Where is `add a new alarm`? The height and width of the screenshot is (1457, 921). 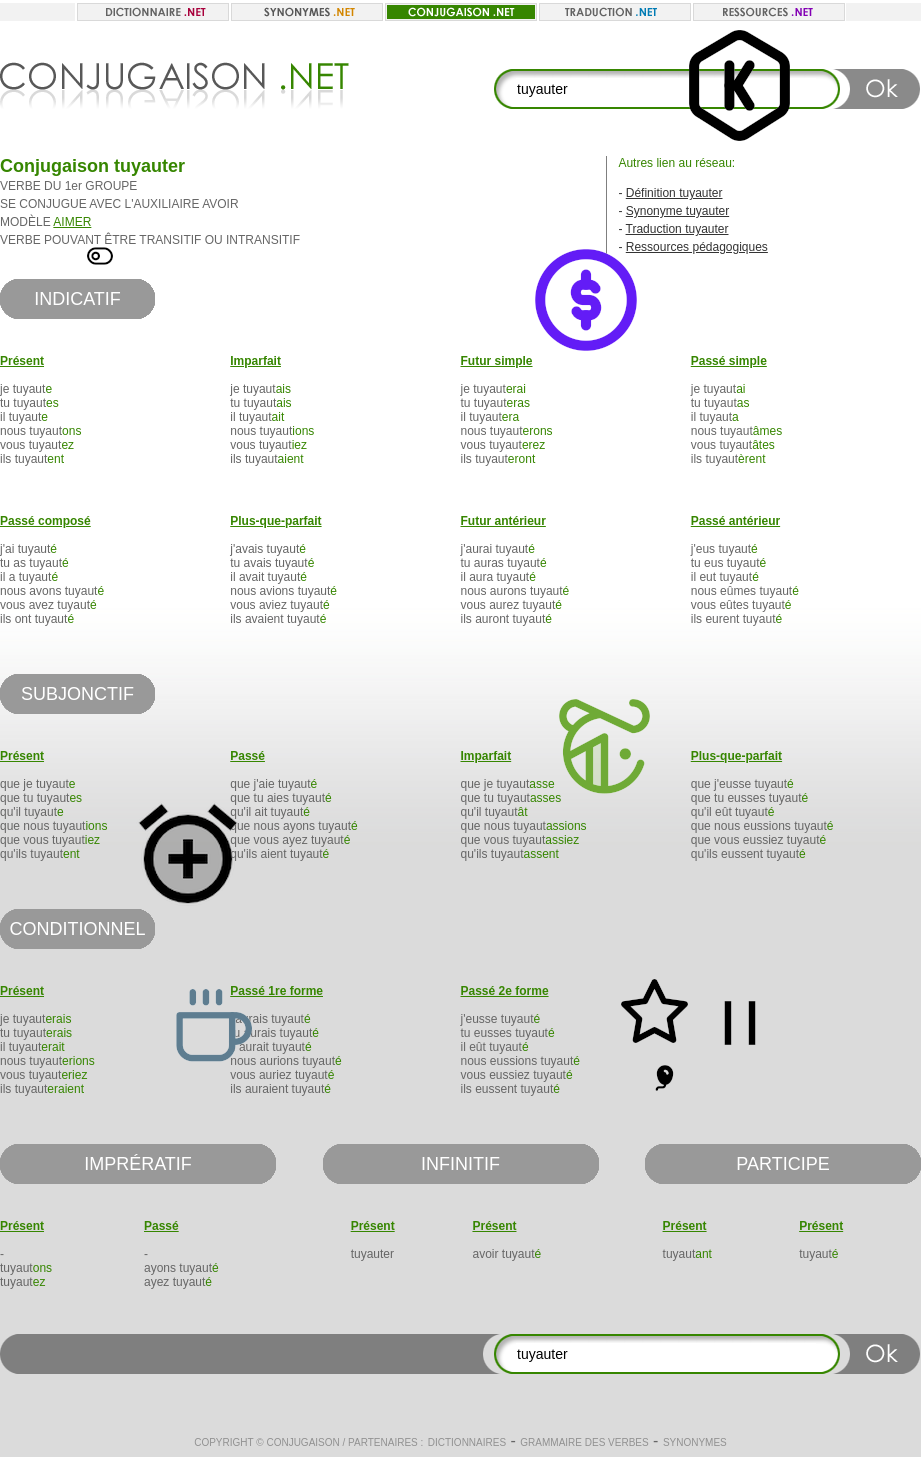
add a new alarm is located at coordinates (188, 854).